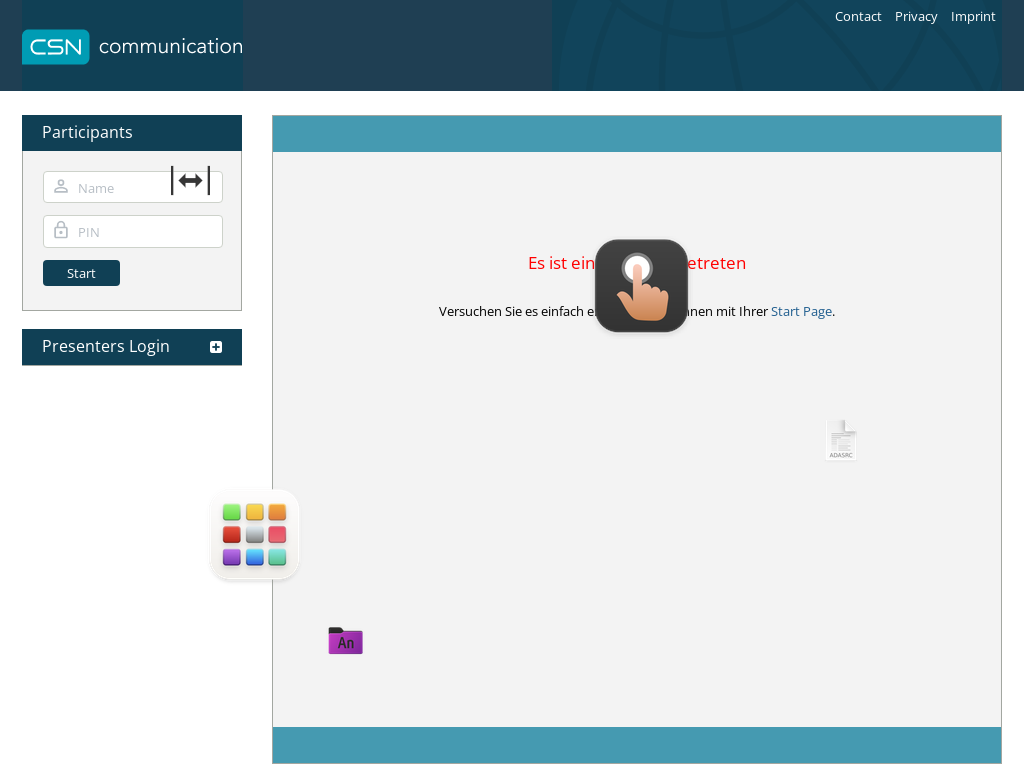 The width and height of the screenshot is (1024, 764). What do you see at coordinates (345, 641) in the screenshot?
I see `open folder containing Adobe Animate project files` at bounding box center [345, 641].